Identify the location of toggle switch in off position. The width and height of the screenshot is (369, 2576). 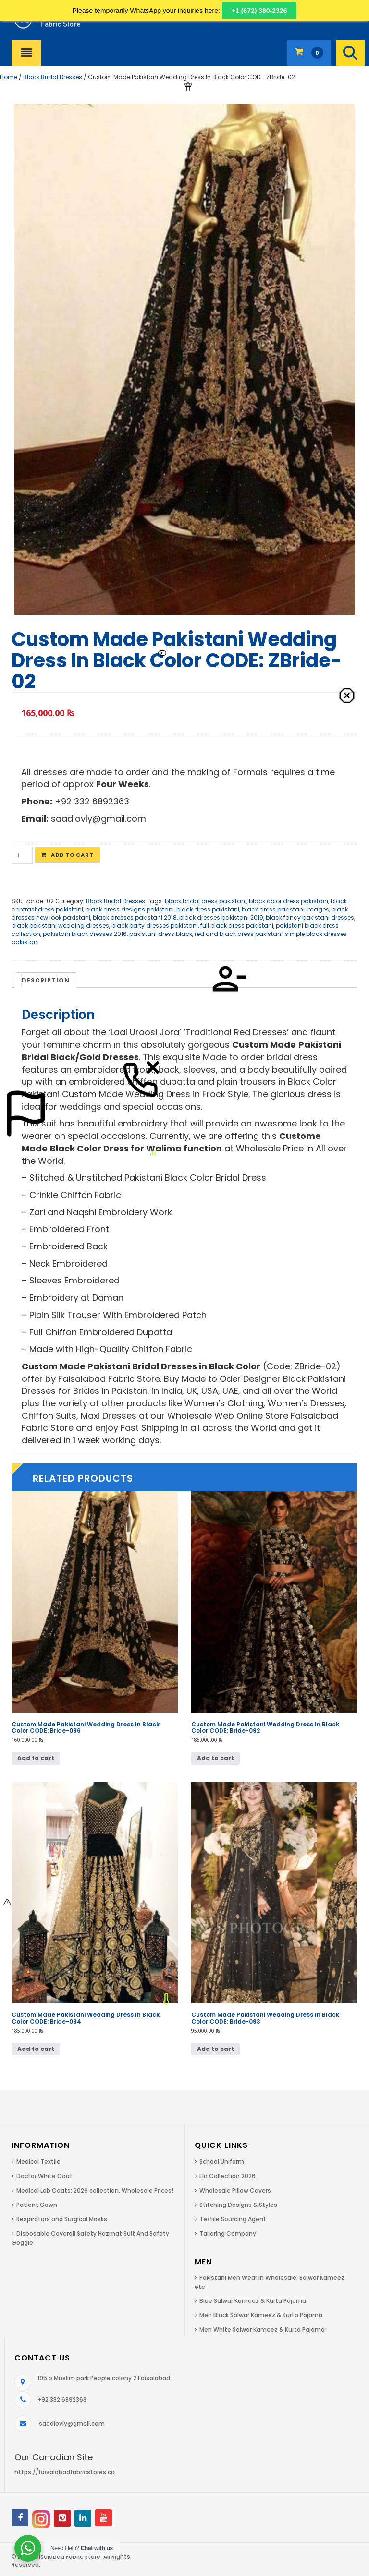
(162, 653).